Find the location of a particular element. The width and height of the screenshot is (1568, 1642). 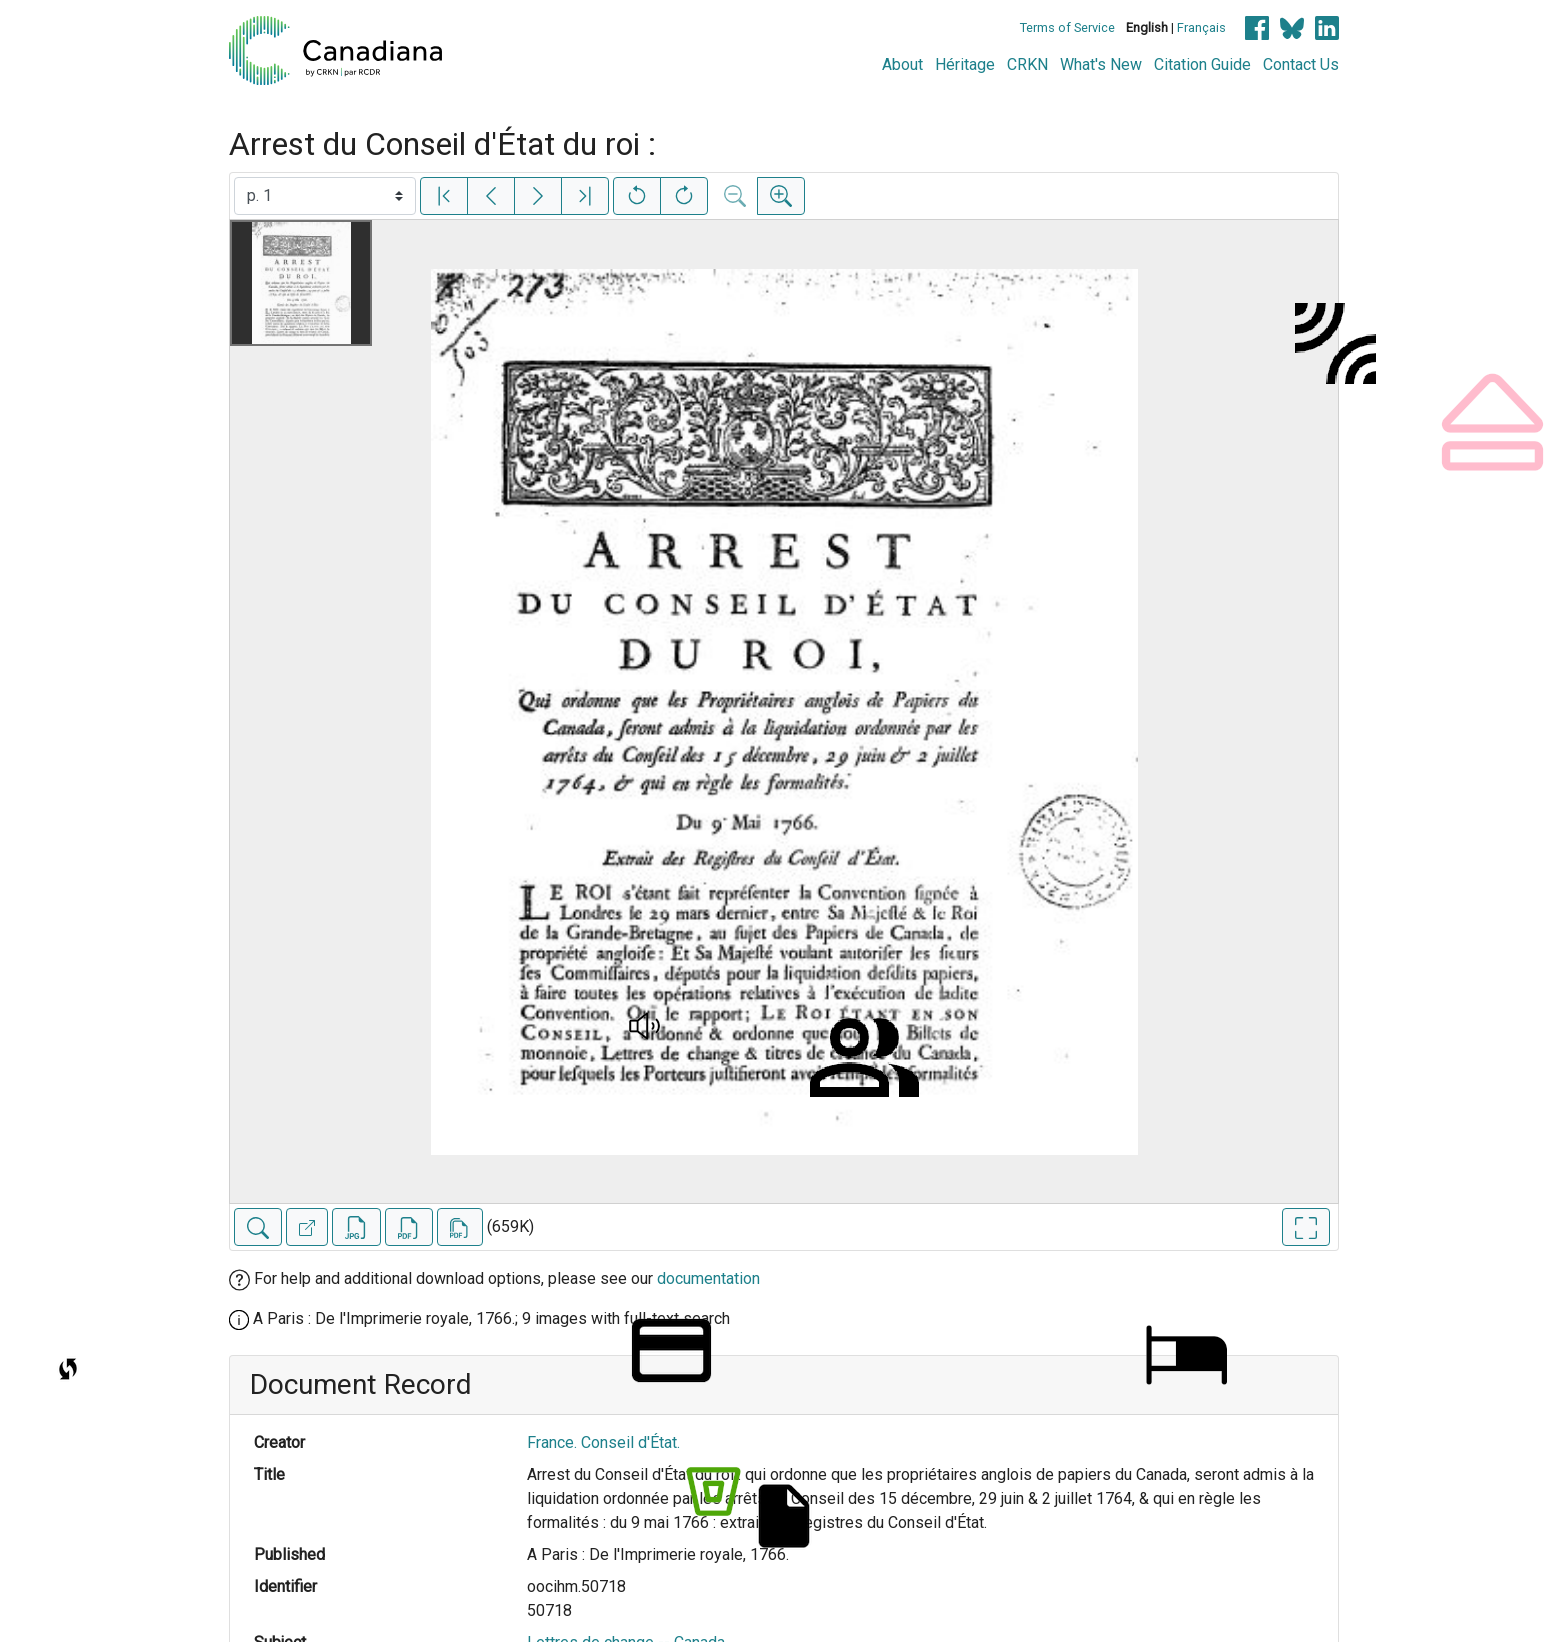

access payment methods is located at coordinates (671, 1350).